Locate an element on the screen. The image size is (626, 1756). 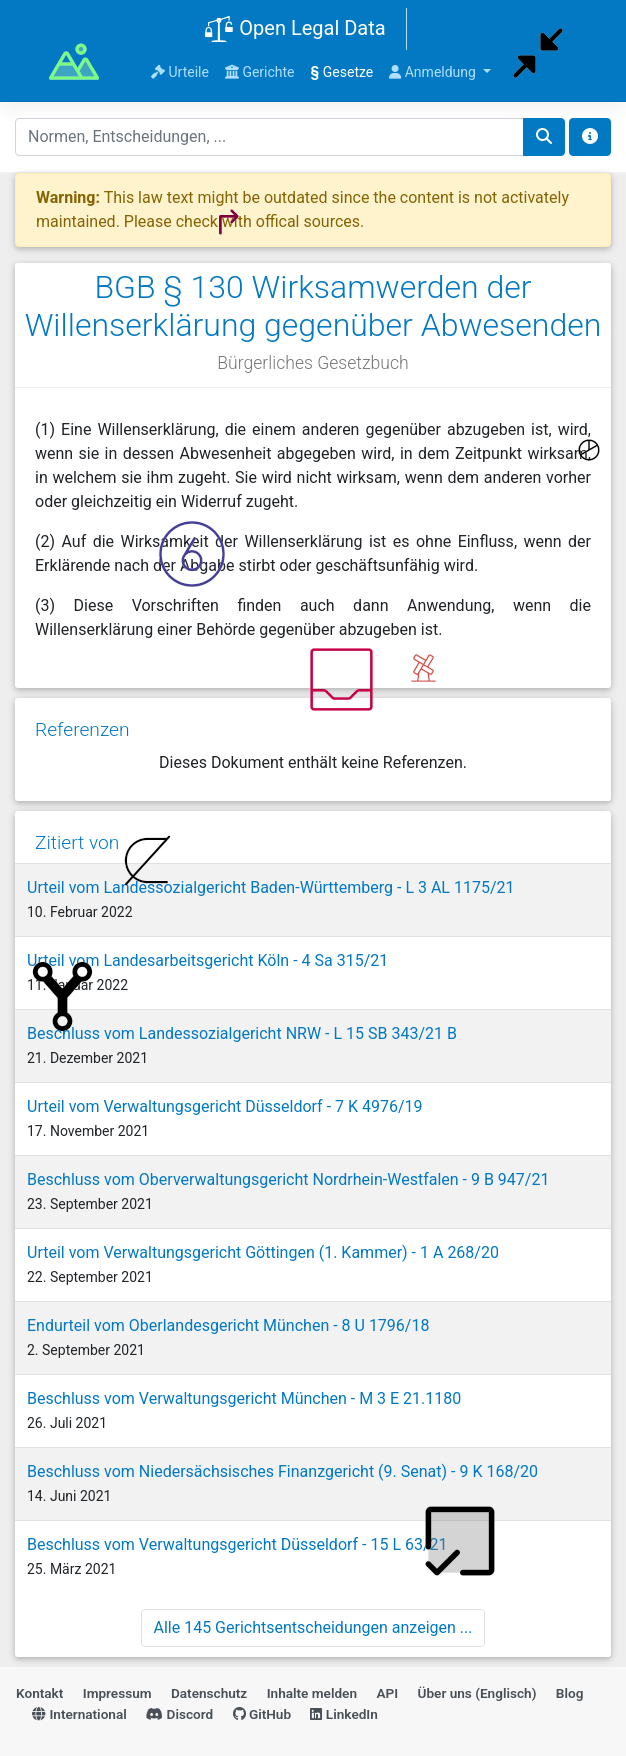
indicates a set is not a subset of another in mathematical notation is located at coordinates (147, 860).